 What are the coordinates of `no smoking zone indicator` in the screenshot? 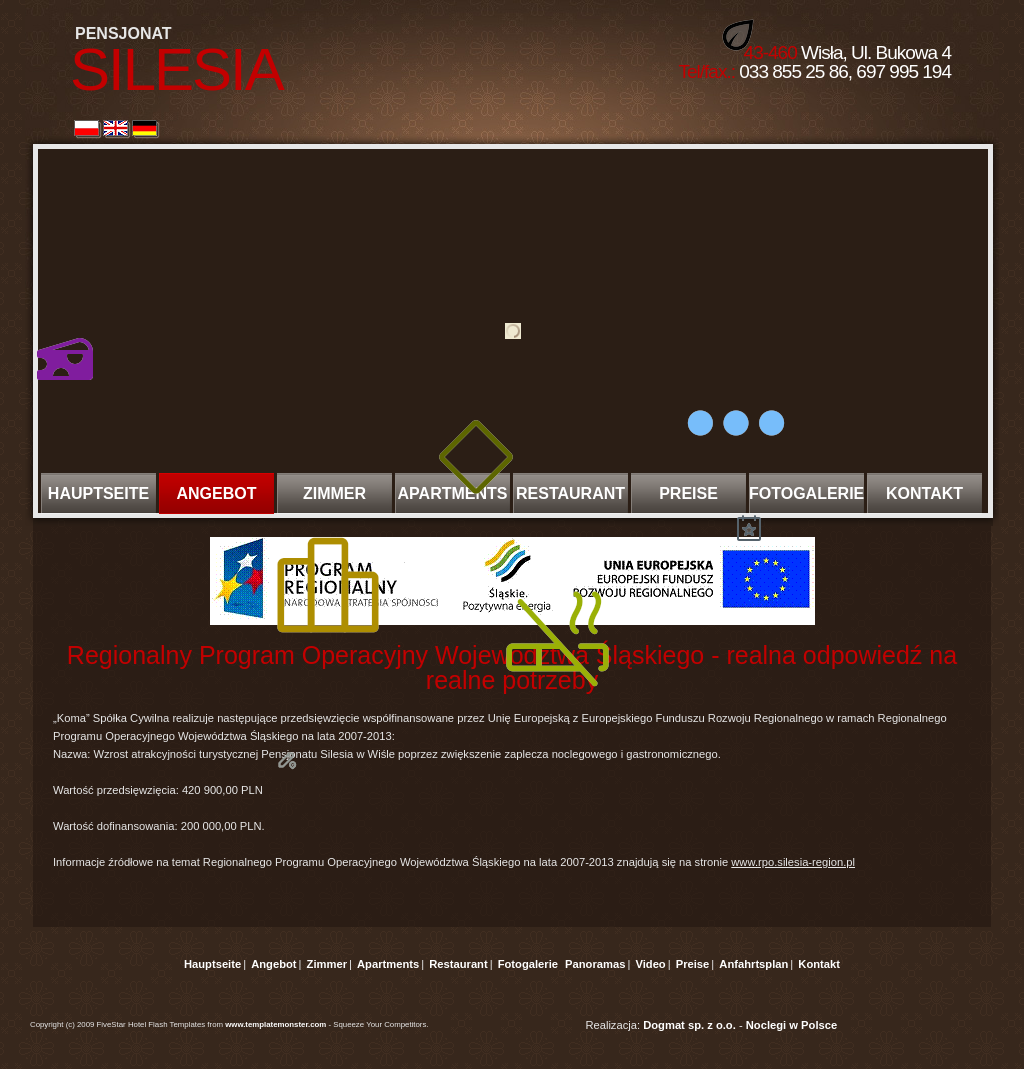 It's located at (557, 642).